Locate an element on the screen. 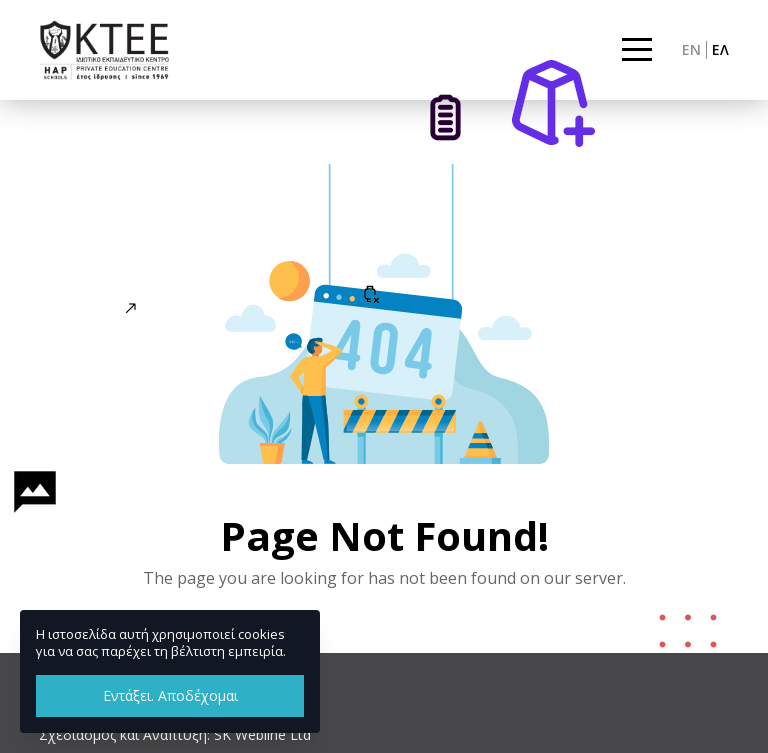  add a new 3D object or model is located at coordinates (551, 103).